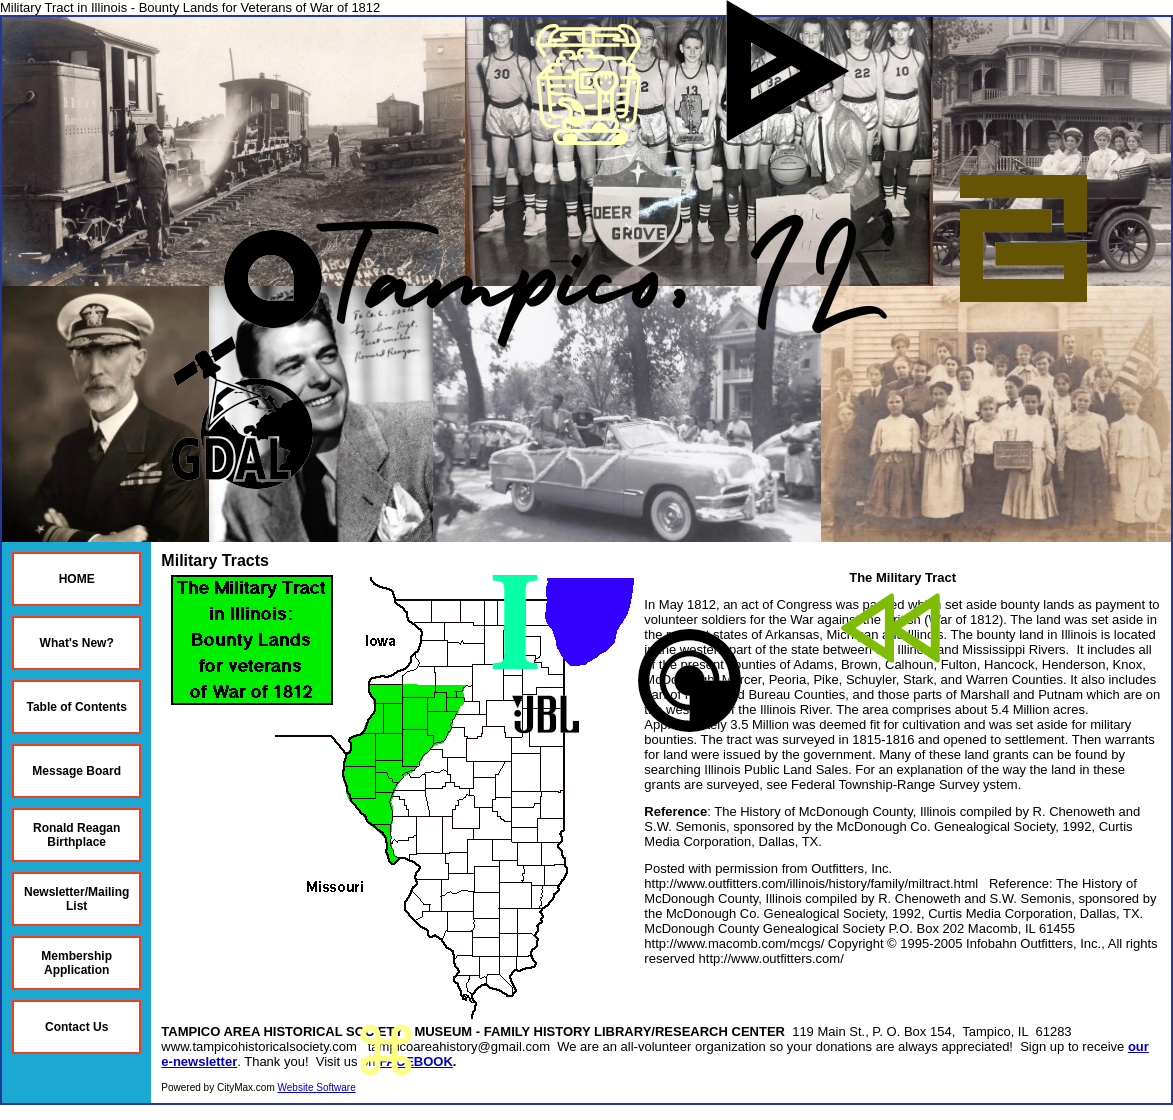  I want to click on open pocket casts app, so click(689, 680).